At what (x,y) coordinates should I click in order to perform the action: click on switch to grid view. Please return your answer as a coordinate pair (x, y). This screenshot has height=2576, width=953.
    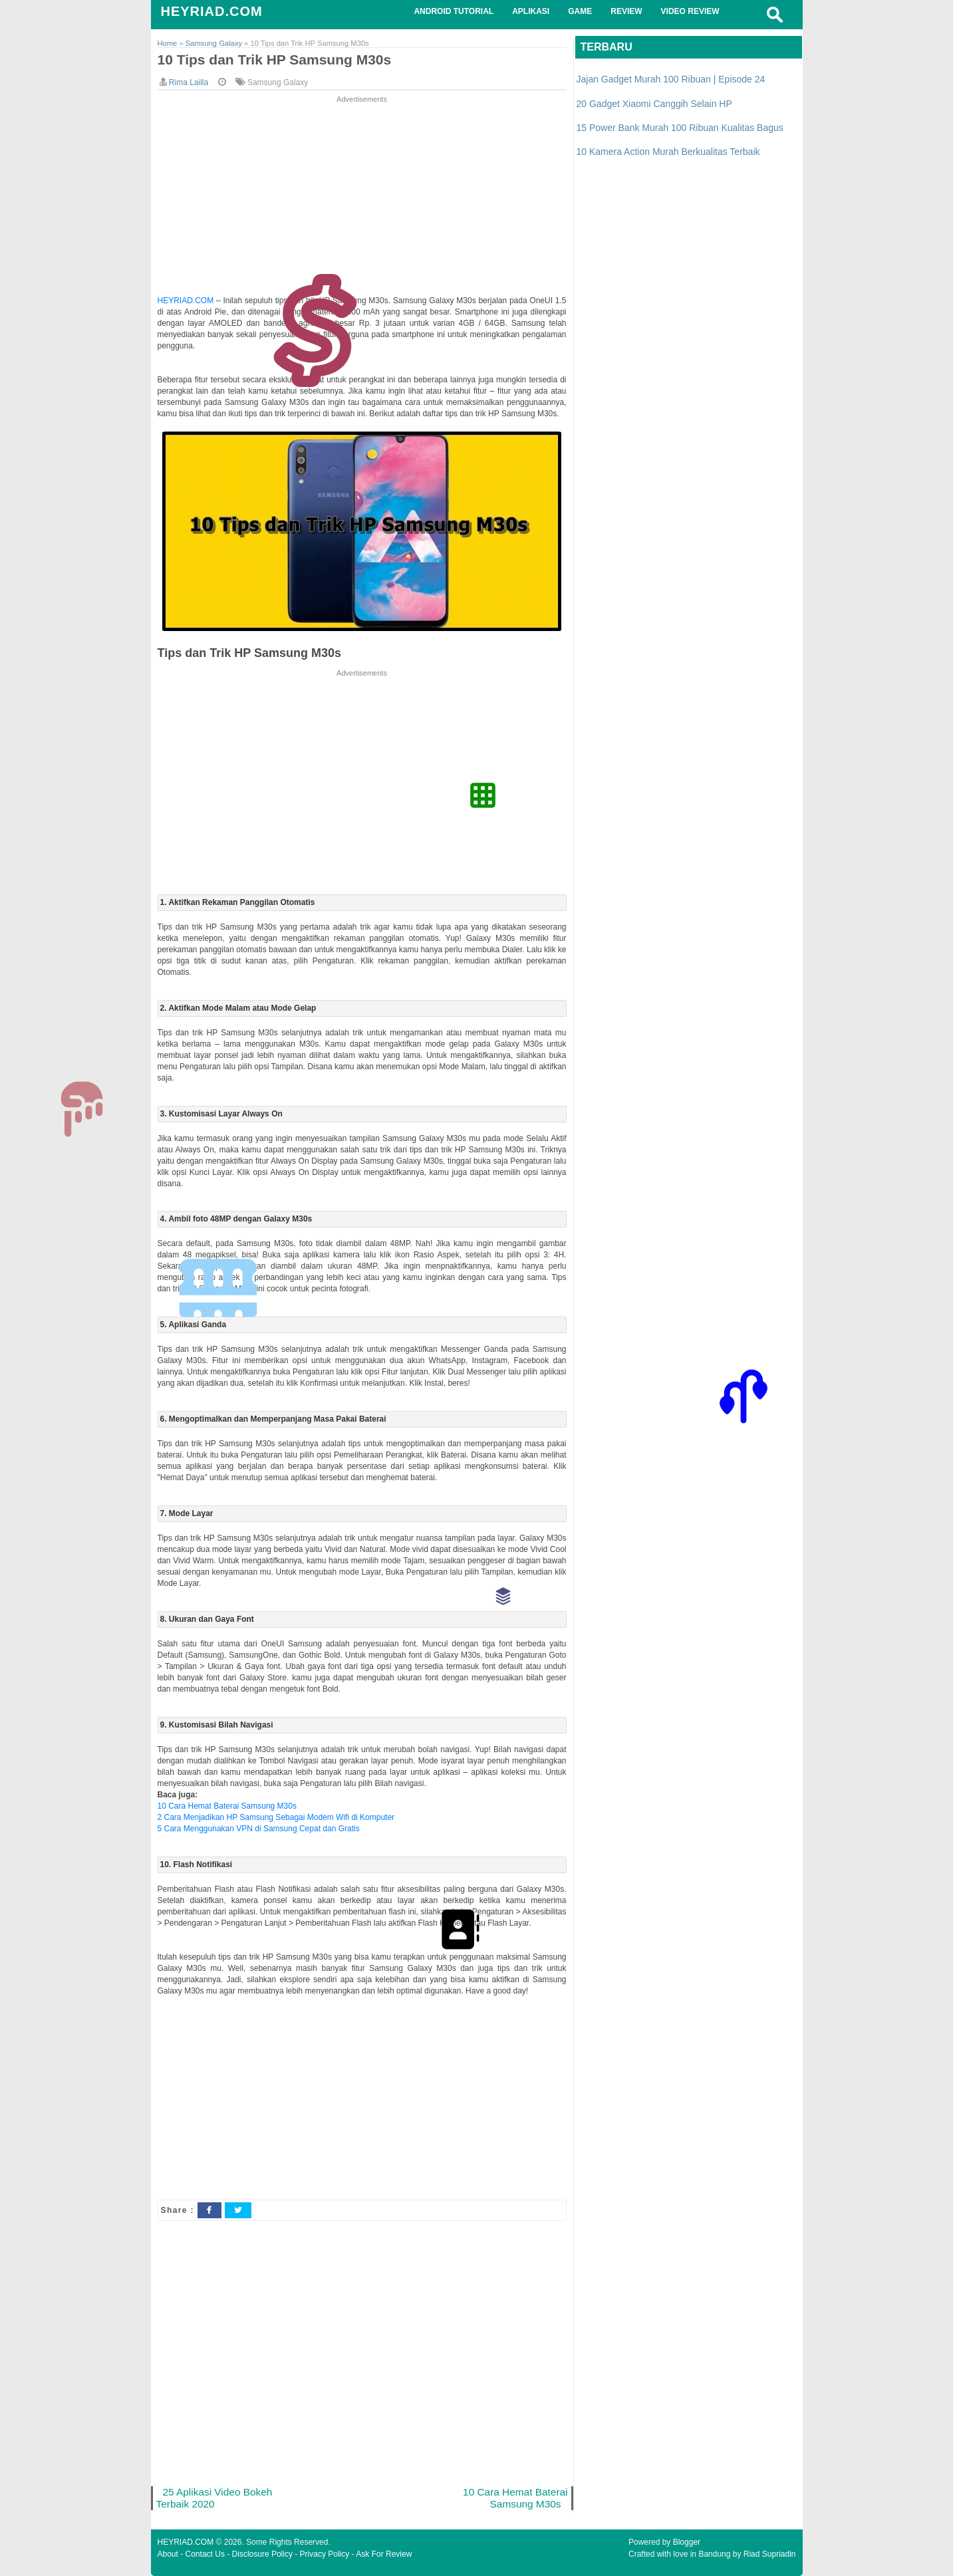
    Looking at the image, I should click on (483, 795).